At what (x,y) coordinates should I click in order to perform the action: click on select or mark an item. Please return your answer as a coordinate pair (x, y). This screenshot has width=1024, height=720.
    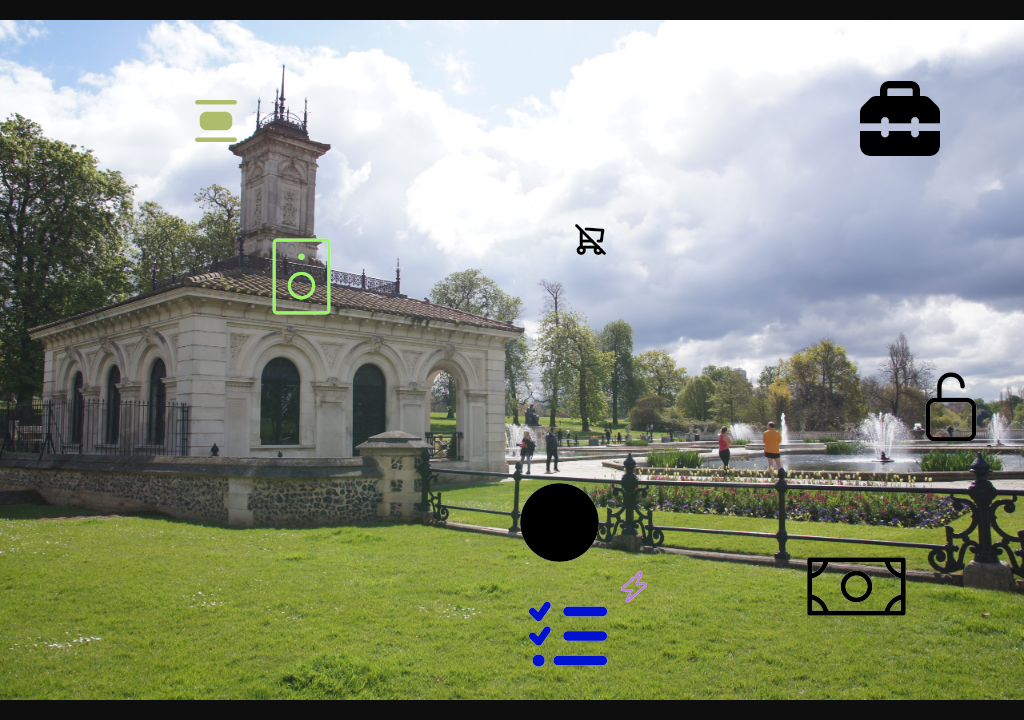
    Looking at the image, I should click on (559, 522).